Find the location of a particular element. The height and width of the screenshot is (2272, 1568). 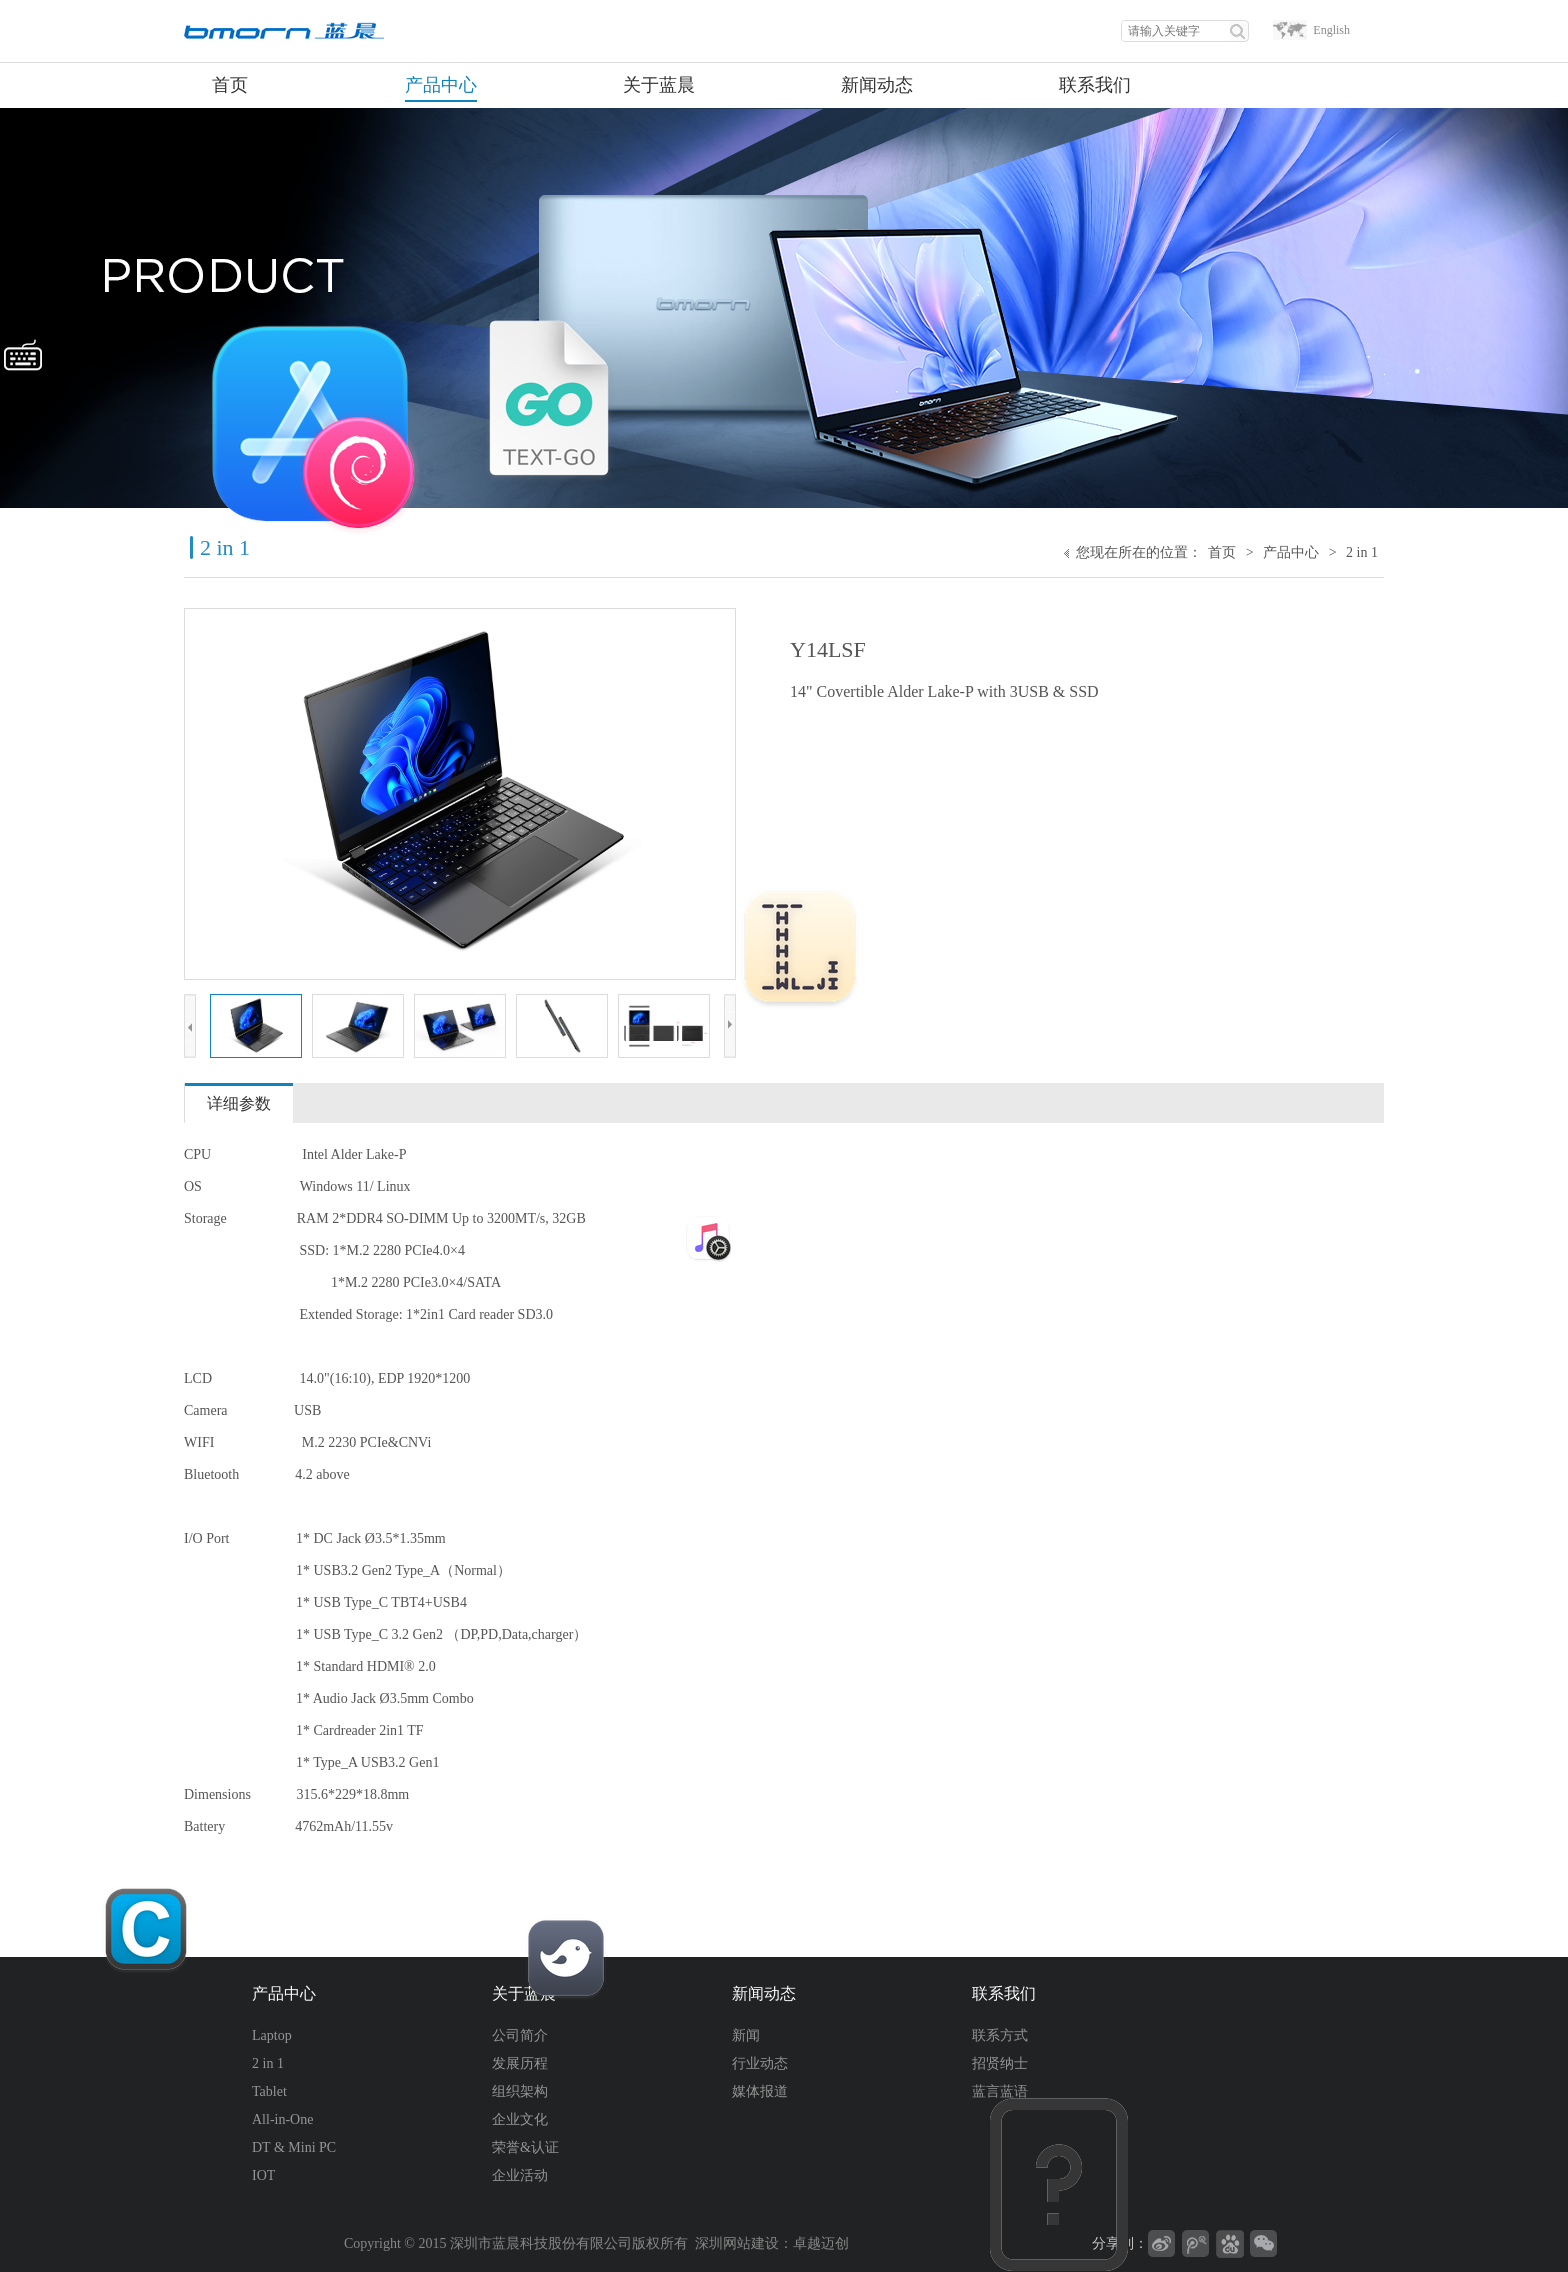

launch the budgie desktop environment is located at coordinates (566, 1958).